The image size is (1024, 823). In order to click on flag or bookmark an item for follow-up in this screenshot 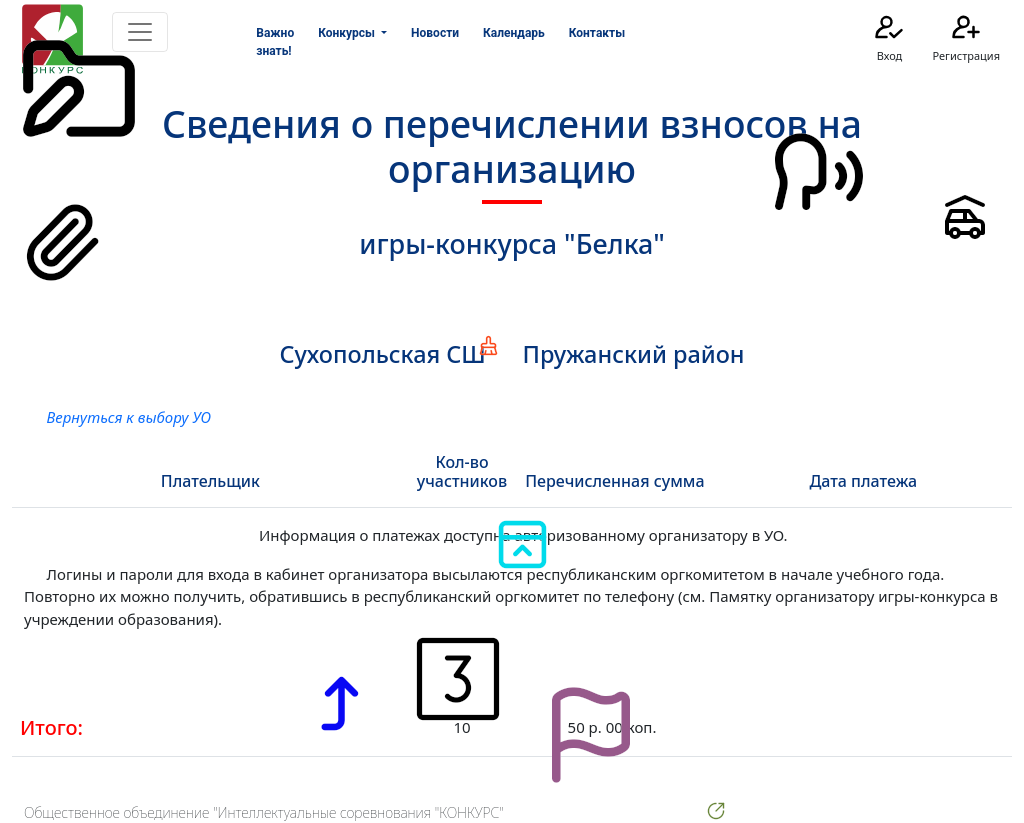, I will do `click(591, 735)`.